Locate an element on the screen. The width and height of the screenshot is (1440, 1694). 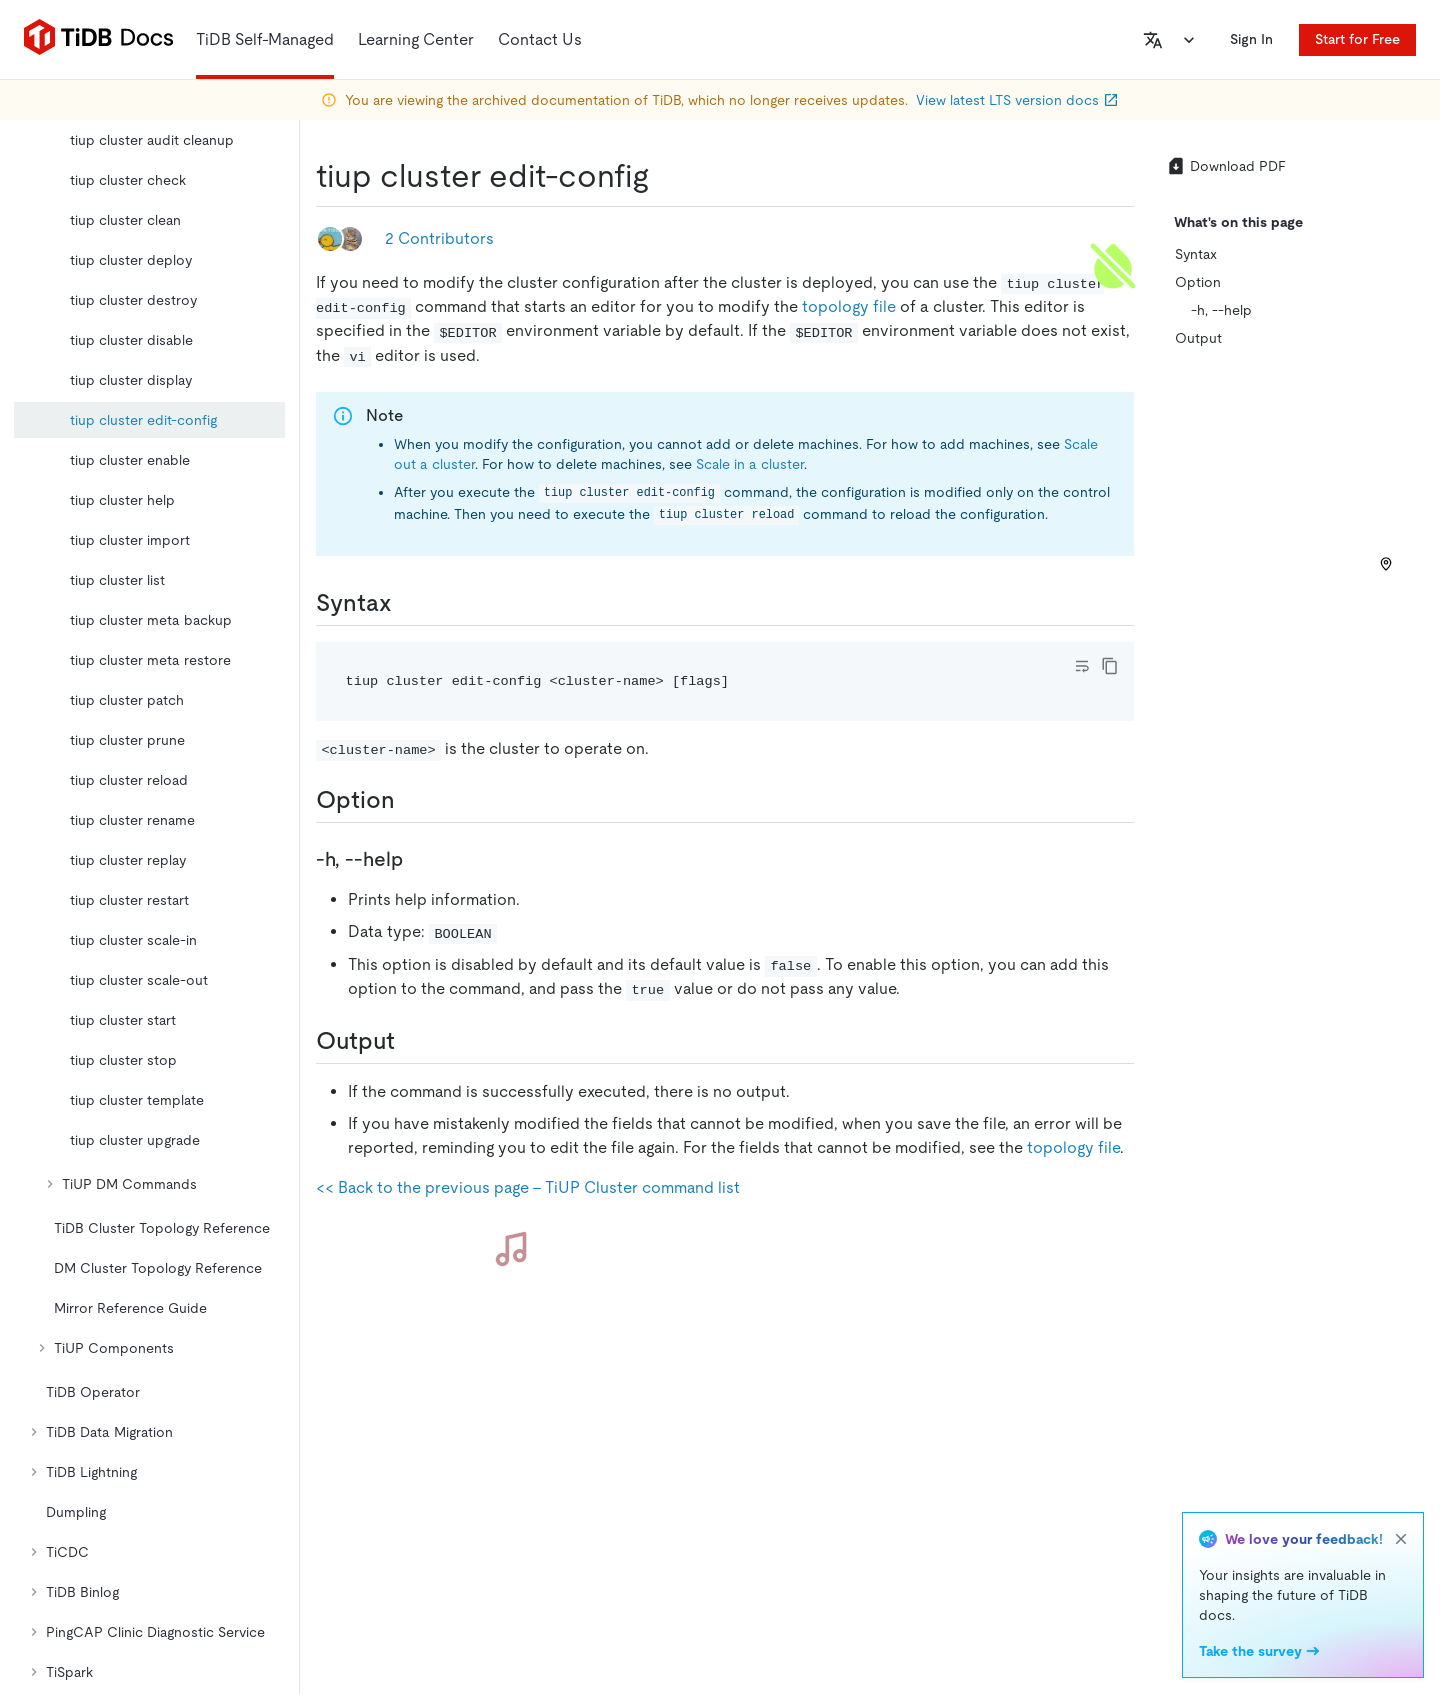
disable water or liquid-related features is located at coordinates (1113, 266).